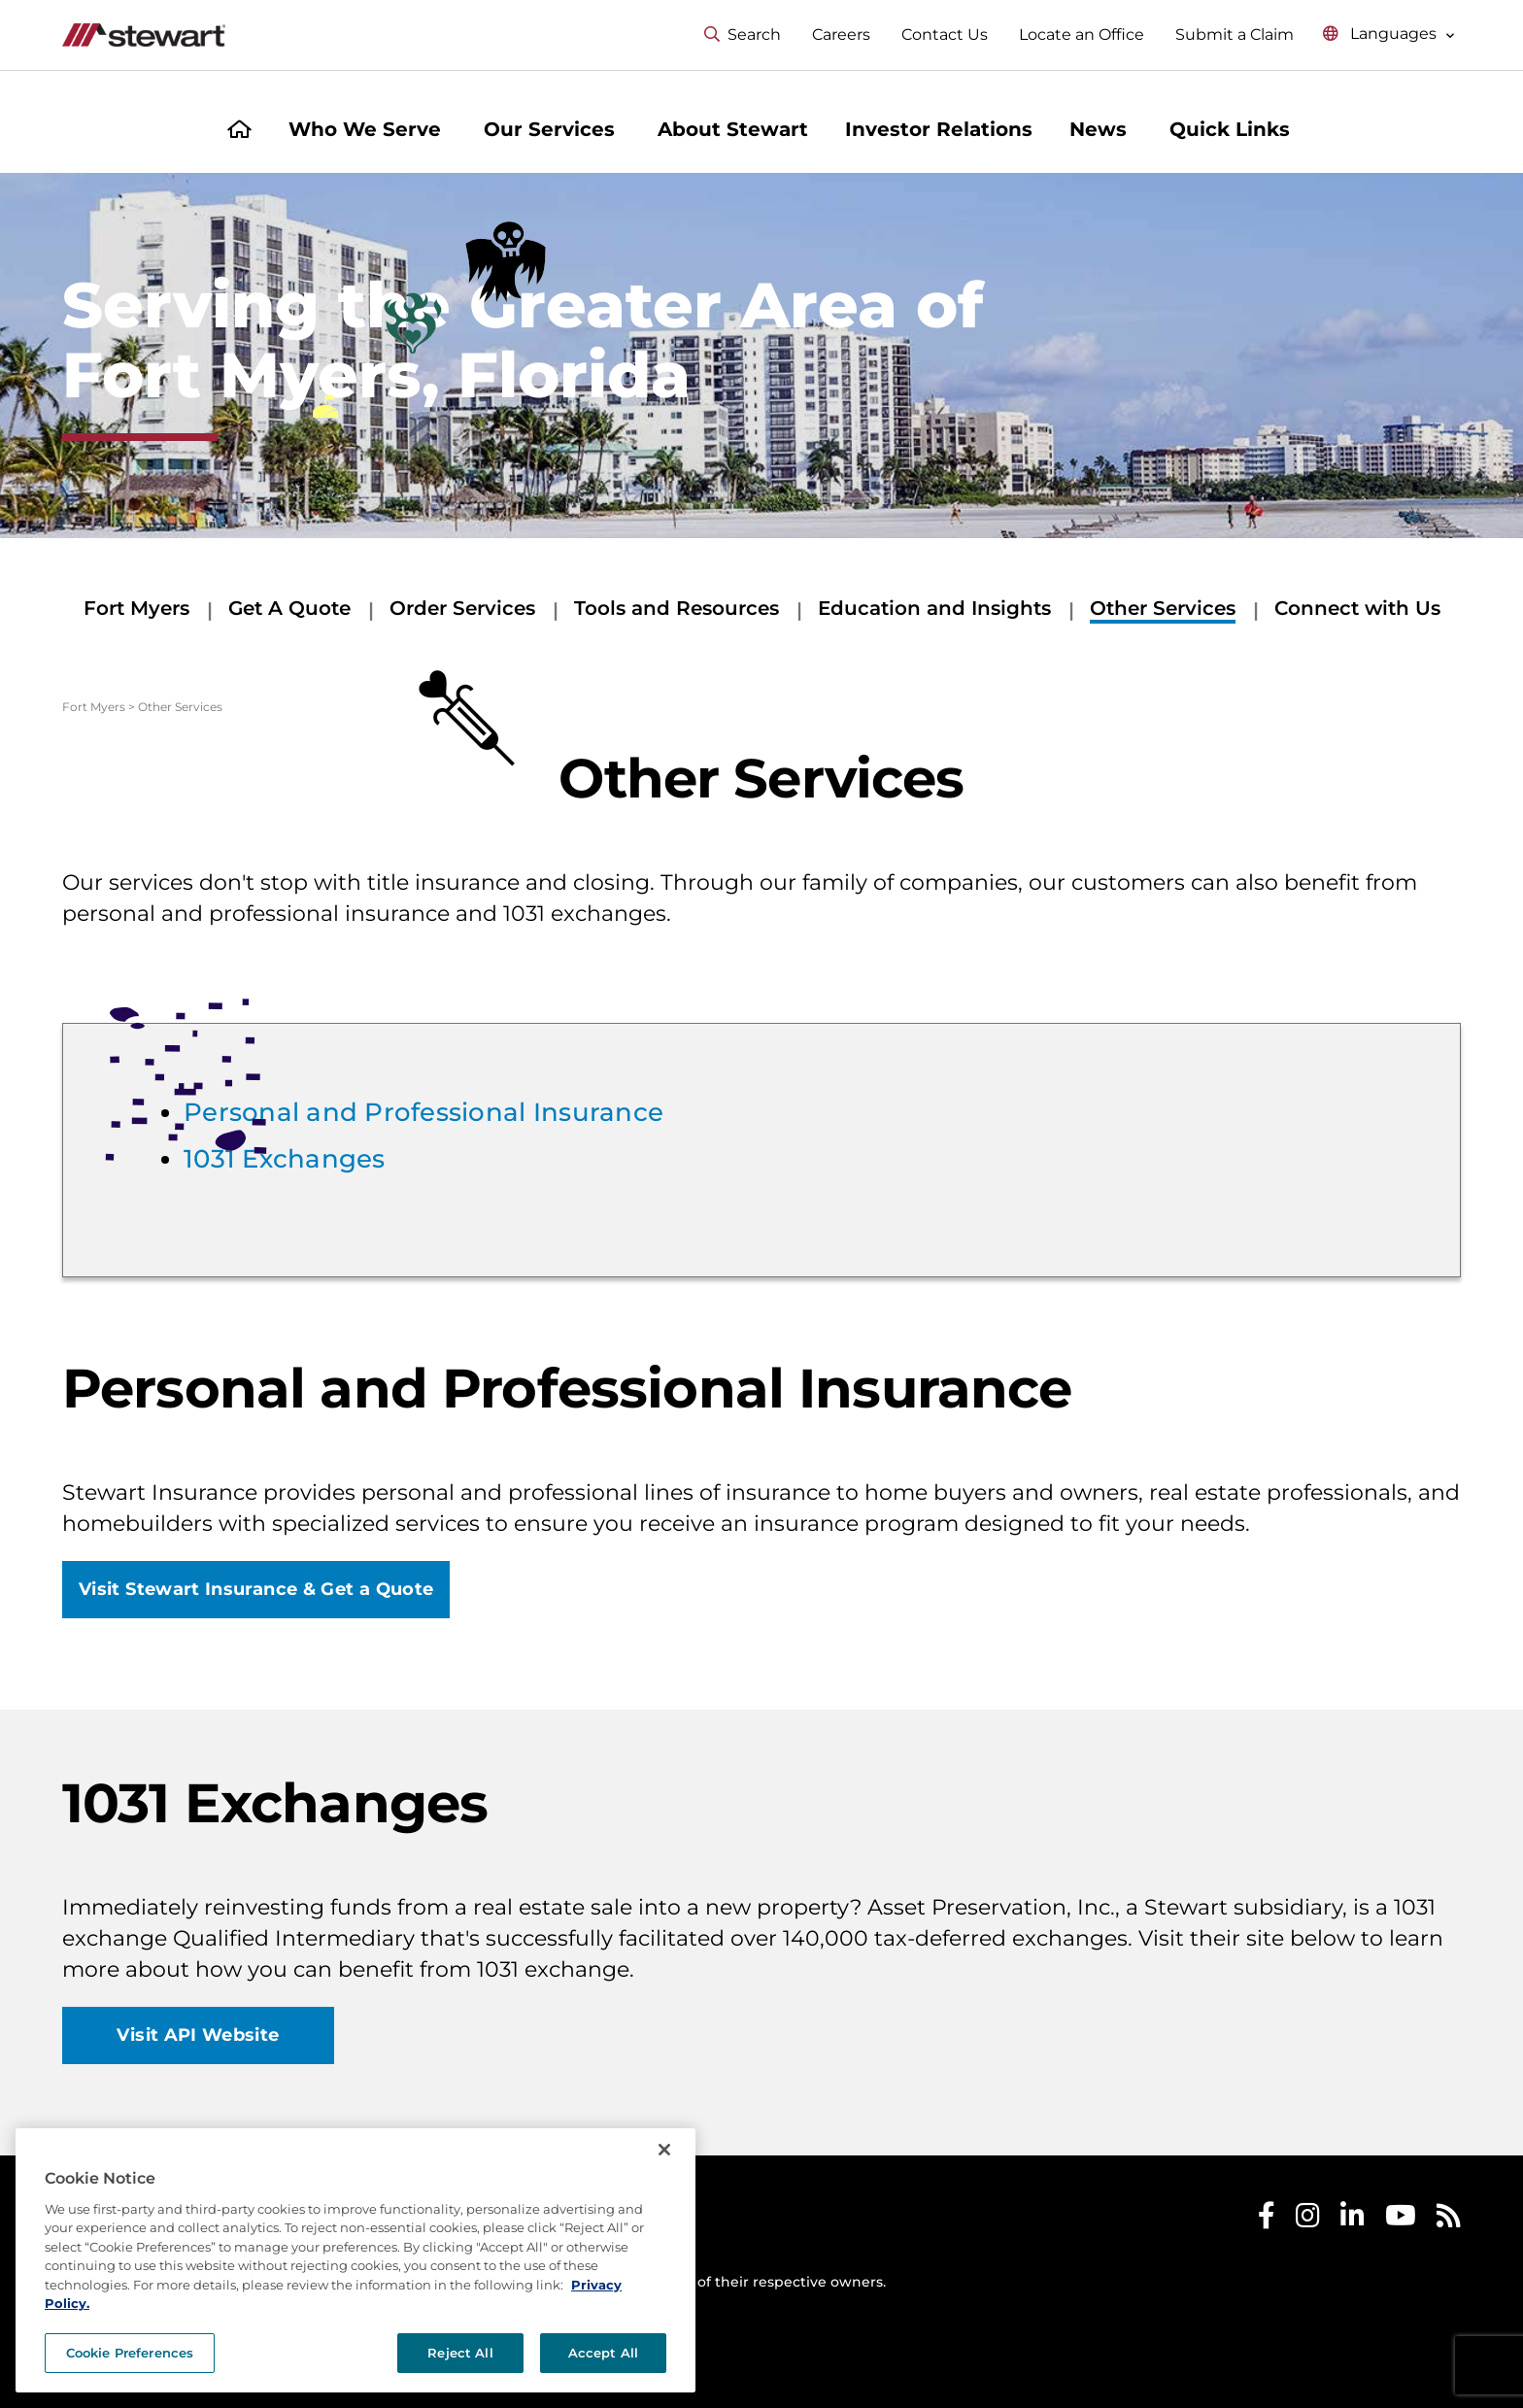 The image size is (1523, 2408). I want to click on capture territory or claim a strategic point, so click(325, 405).